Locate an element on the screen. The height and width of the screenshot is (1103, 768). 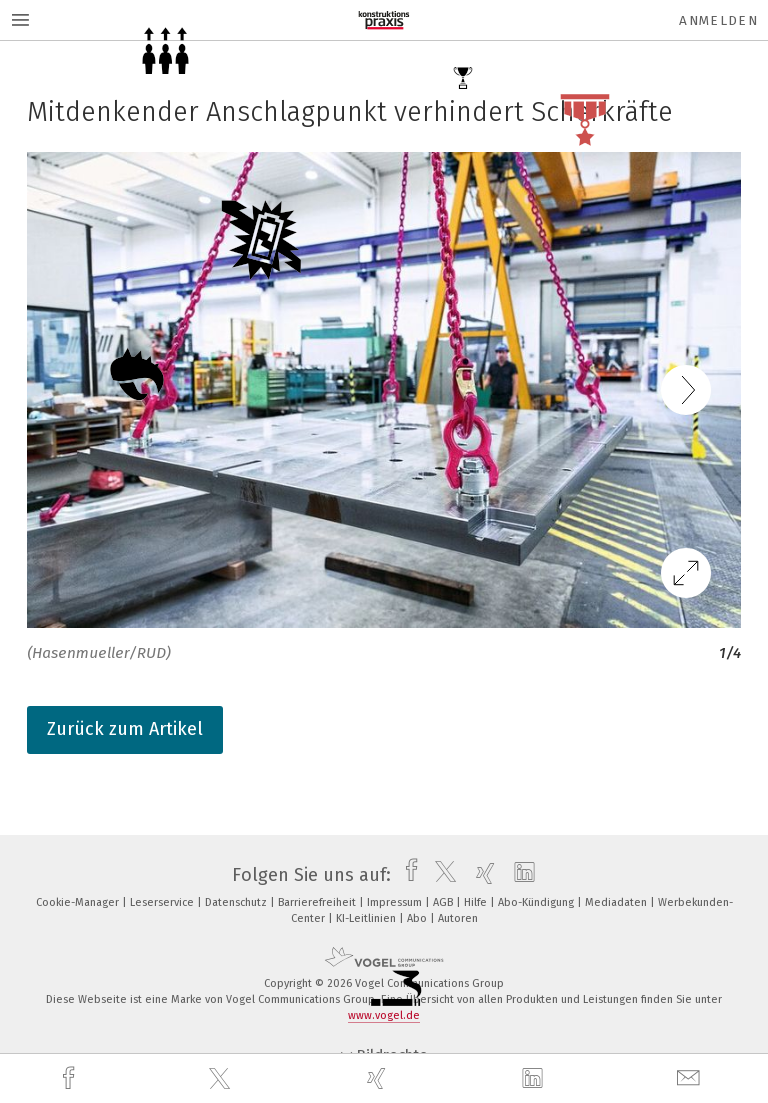
boost or recharge energy is located at coordinates (261, 240).